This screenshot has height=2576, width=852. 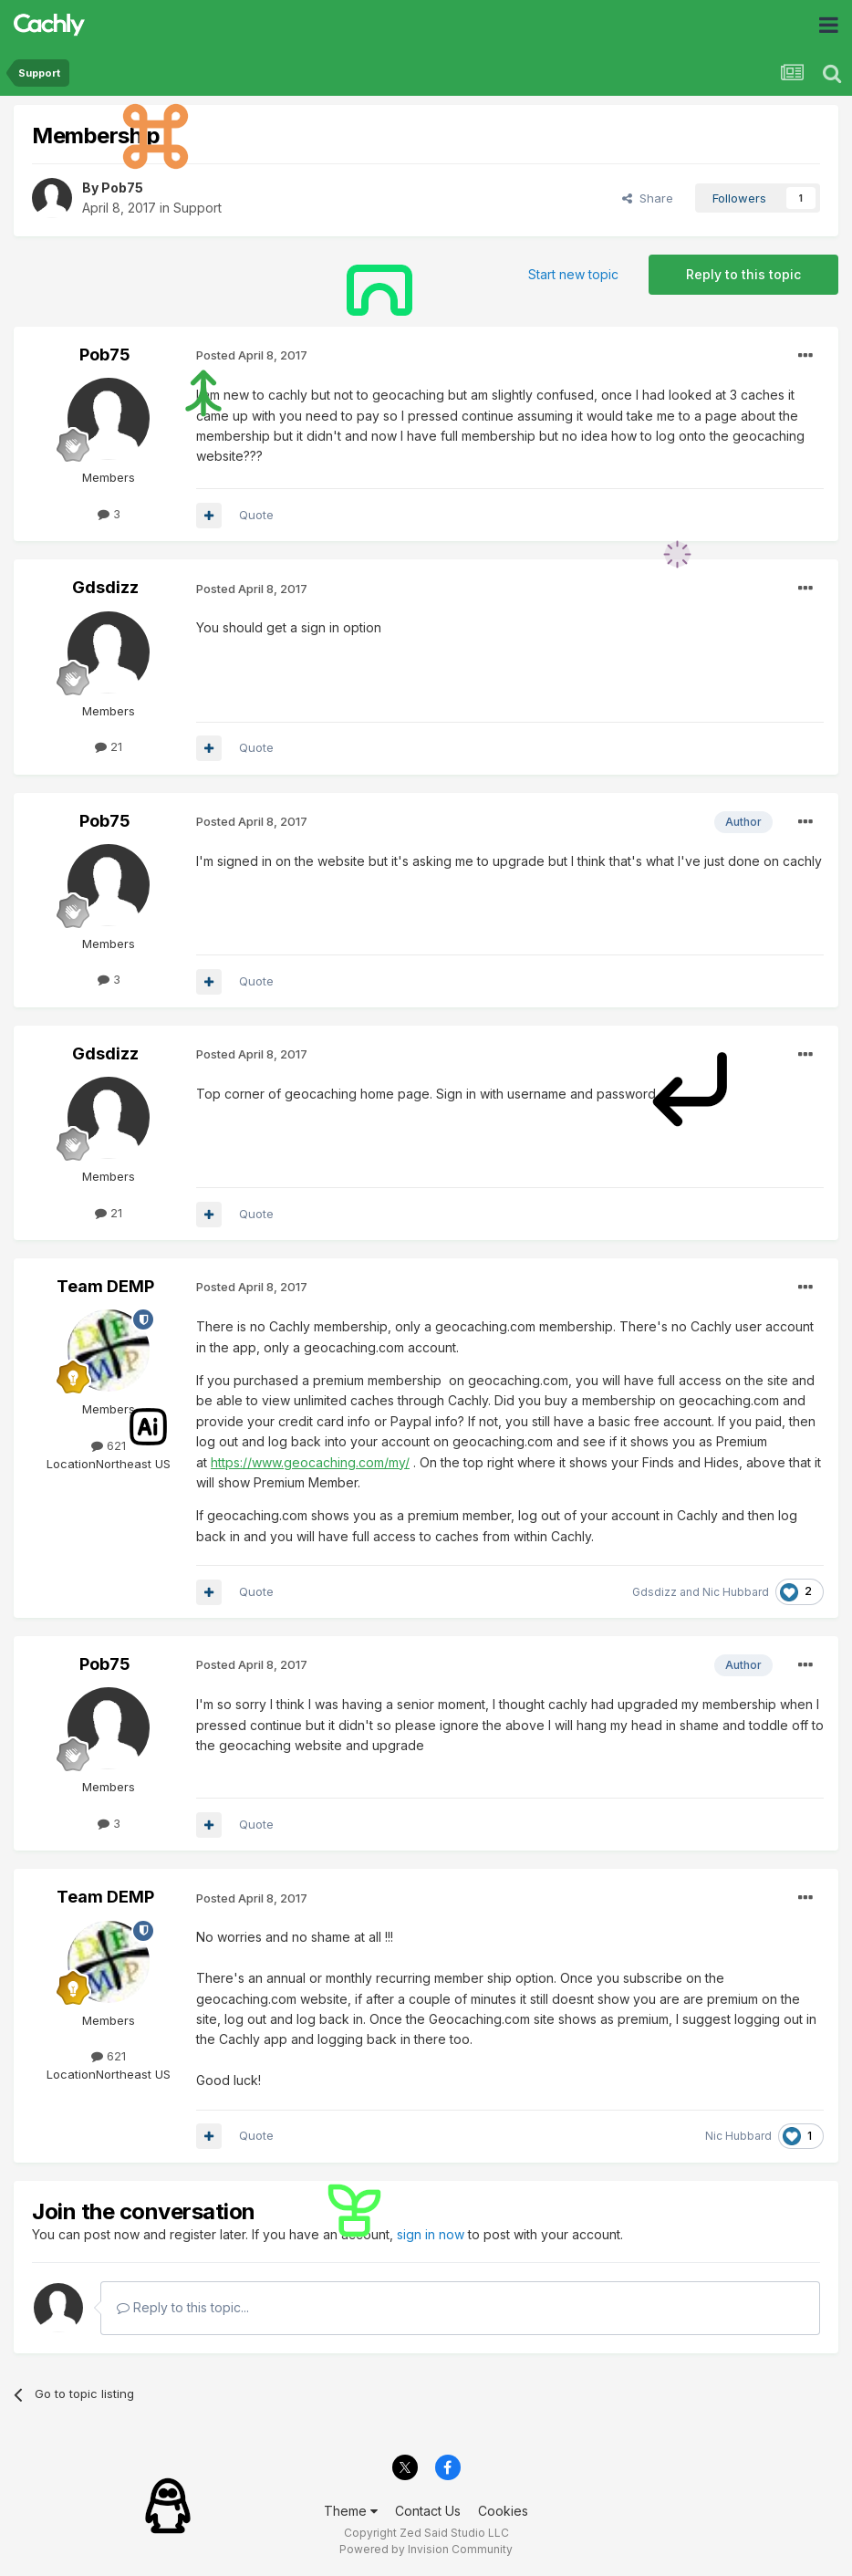 I want to click on return or enter key action, so click(x=692, y=1087).